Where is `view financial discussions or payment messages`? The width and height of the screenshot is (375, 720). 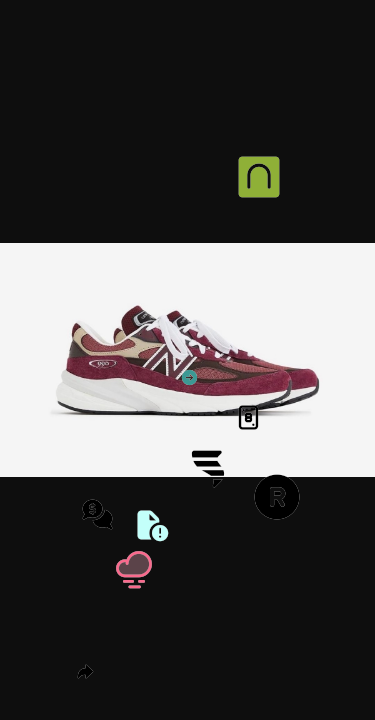
view financial discussions or payment messages is located at coordinates (97, 514).